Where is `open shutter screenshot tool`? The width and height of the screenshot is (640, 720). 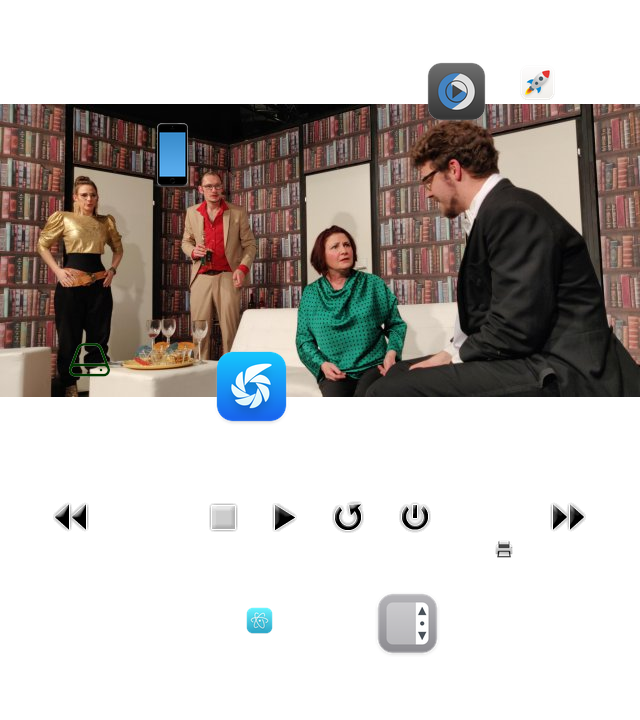 open shutter screenshot tool is located at coordinates (251, 386).